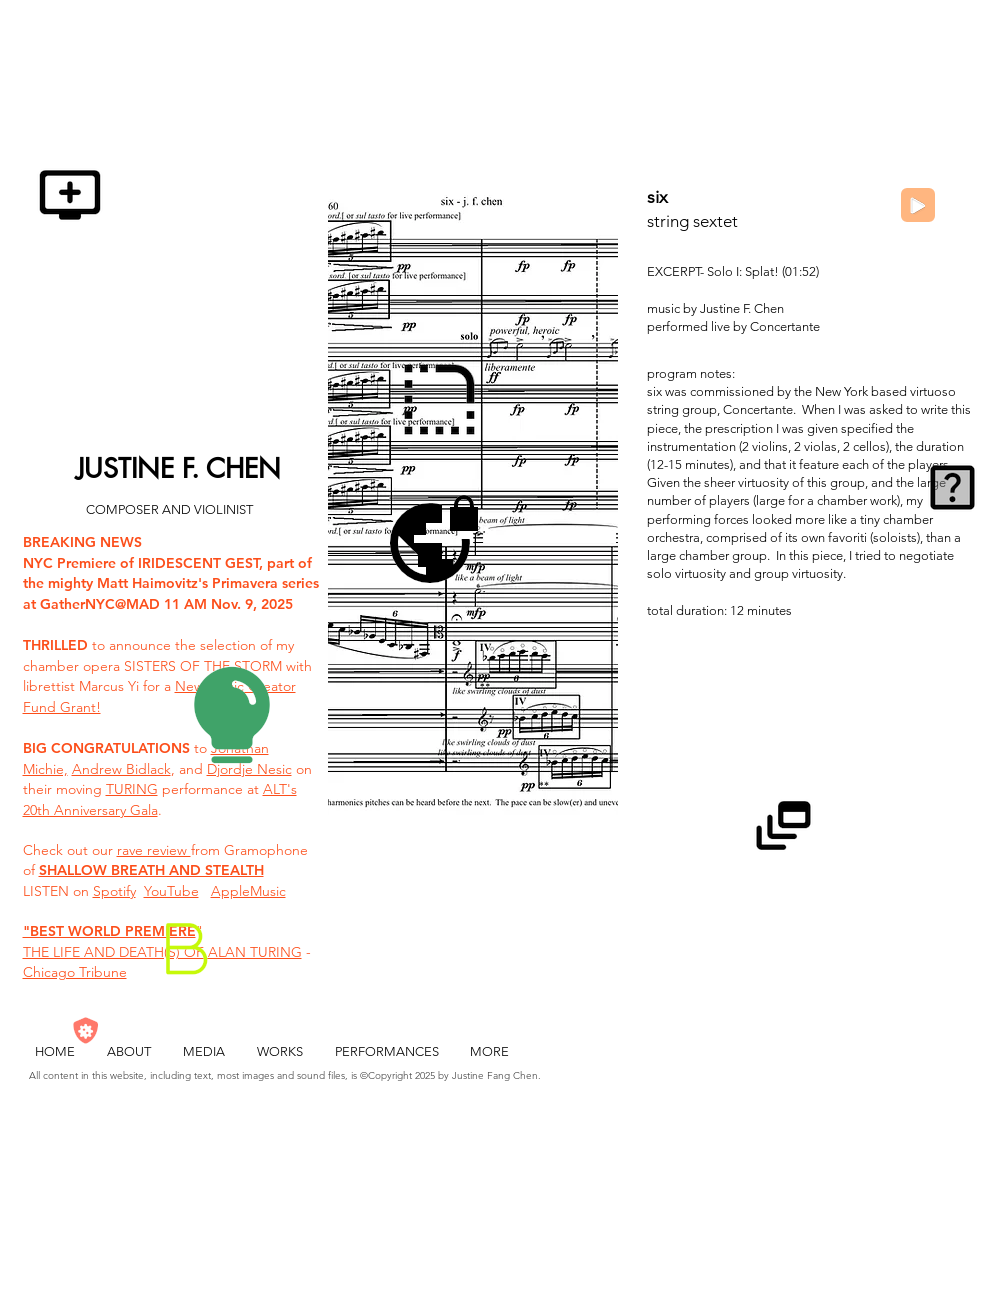  I want to click on apply bold formatting to selected text, so click(183, 950).